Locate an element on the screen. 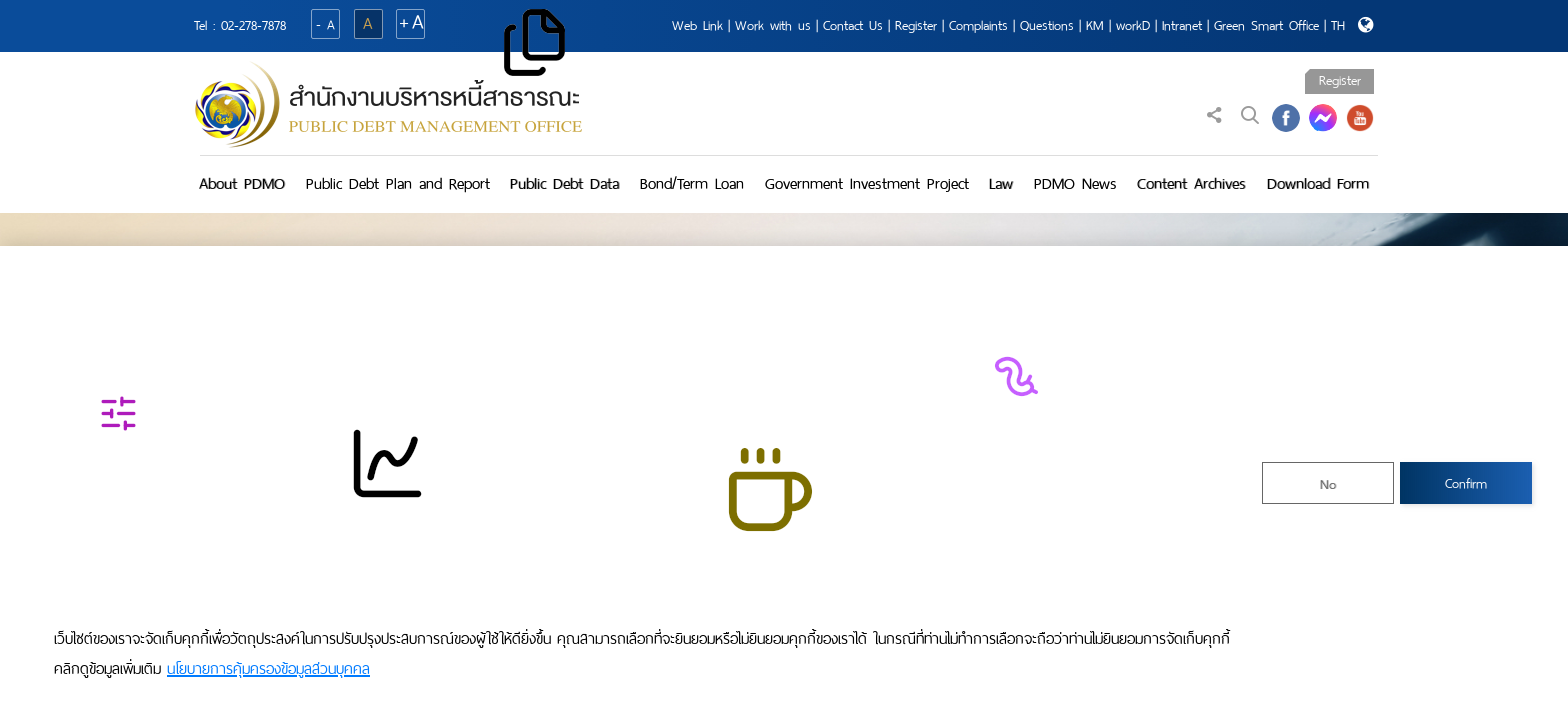  view multiple files or documents is located at coordinates (534, 42).